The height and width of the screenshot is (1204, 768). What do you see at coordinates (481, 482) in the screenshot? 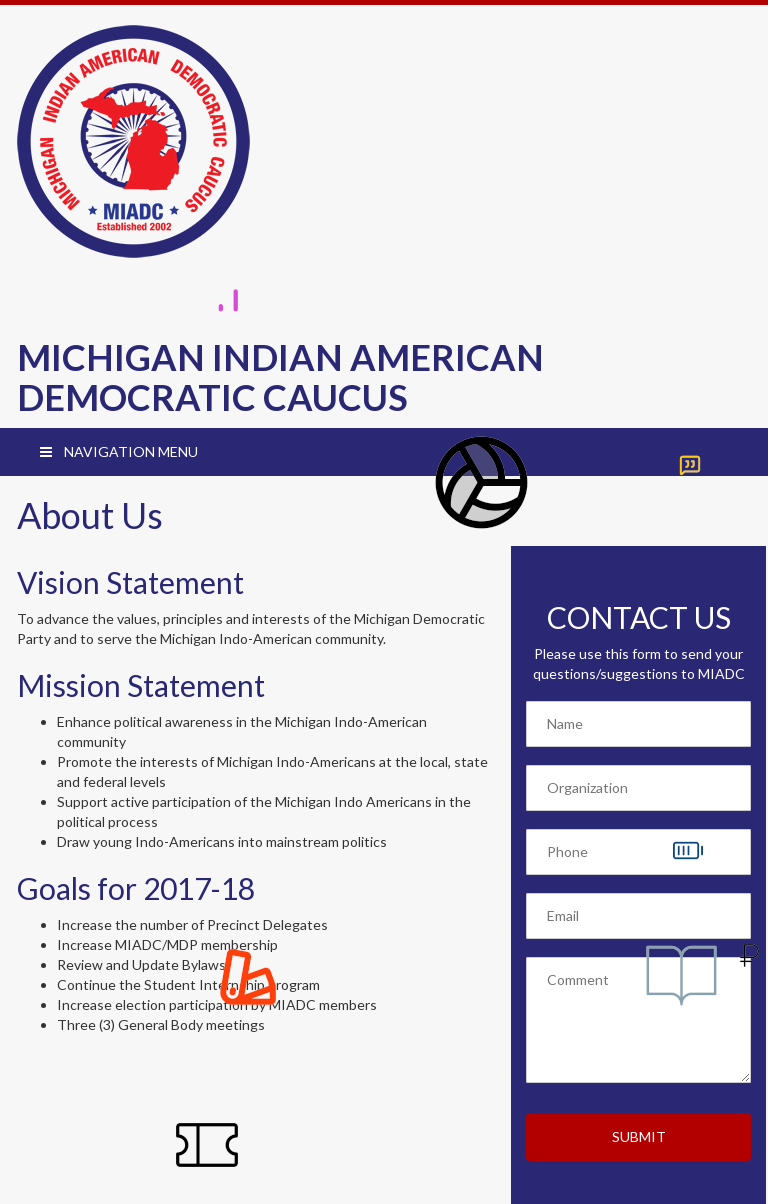
I see `access volleyball or beach sports content` at bounding box center [481, 482].